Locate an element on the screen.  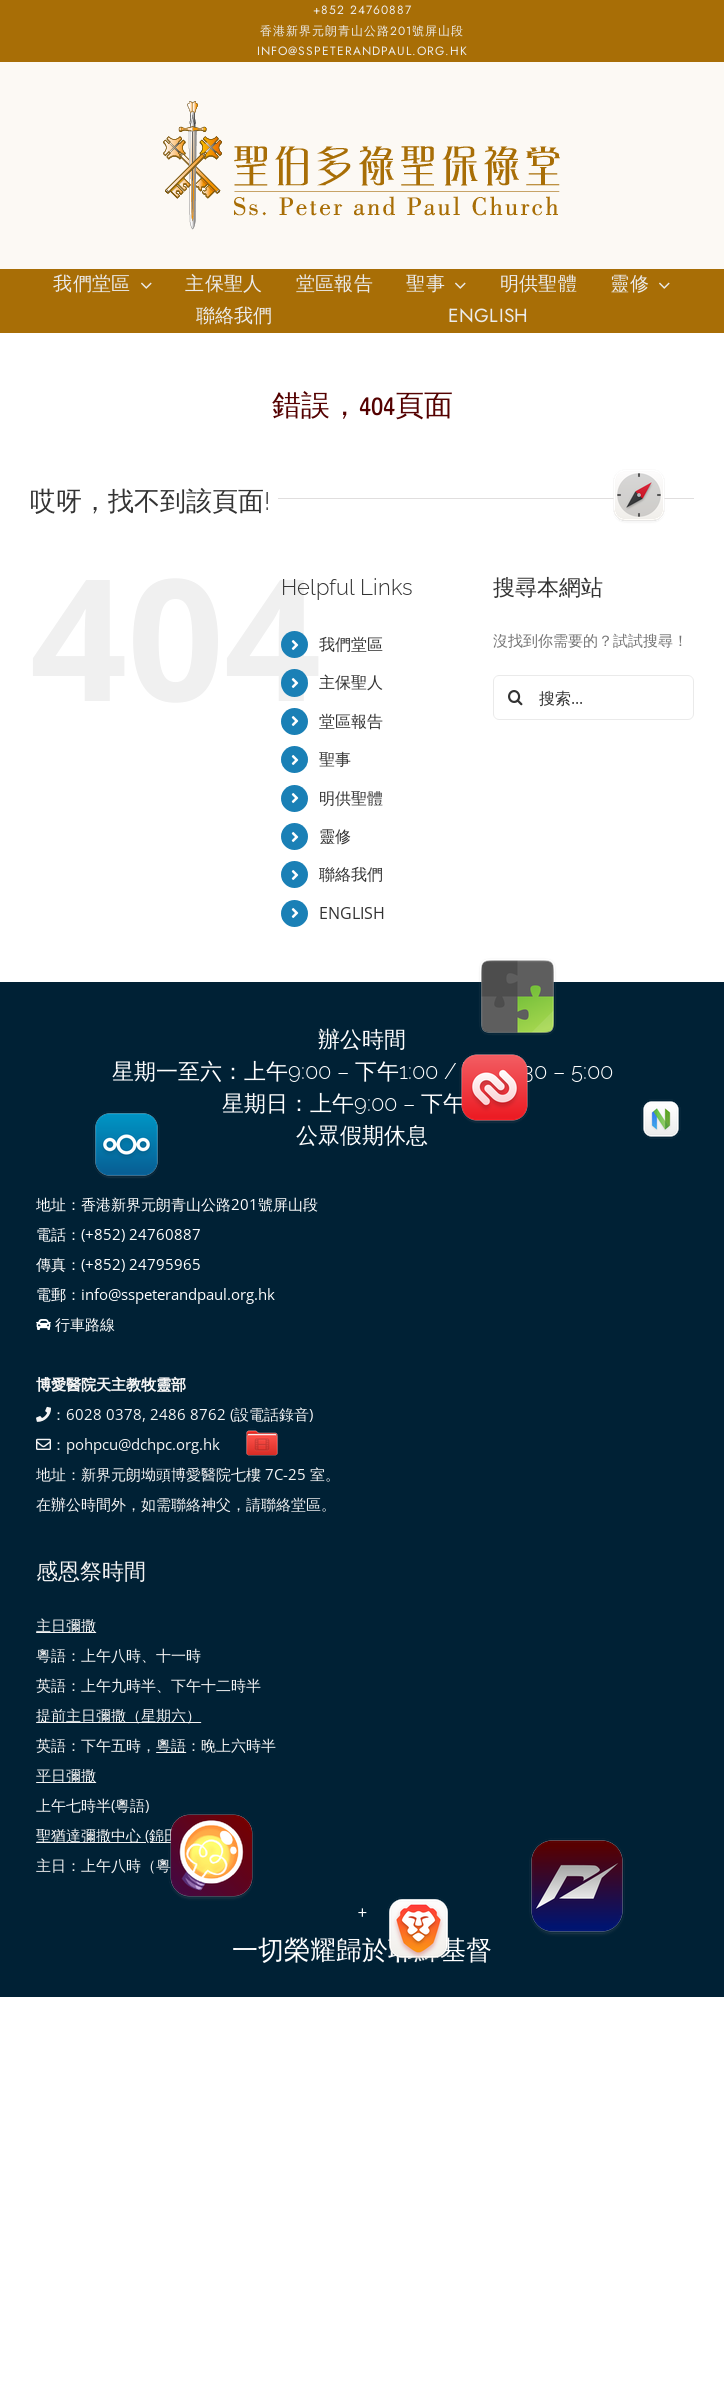
open the extensions manager is located at coordinates (517, 996).